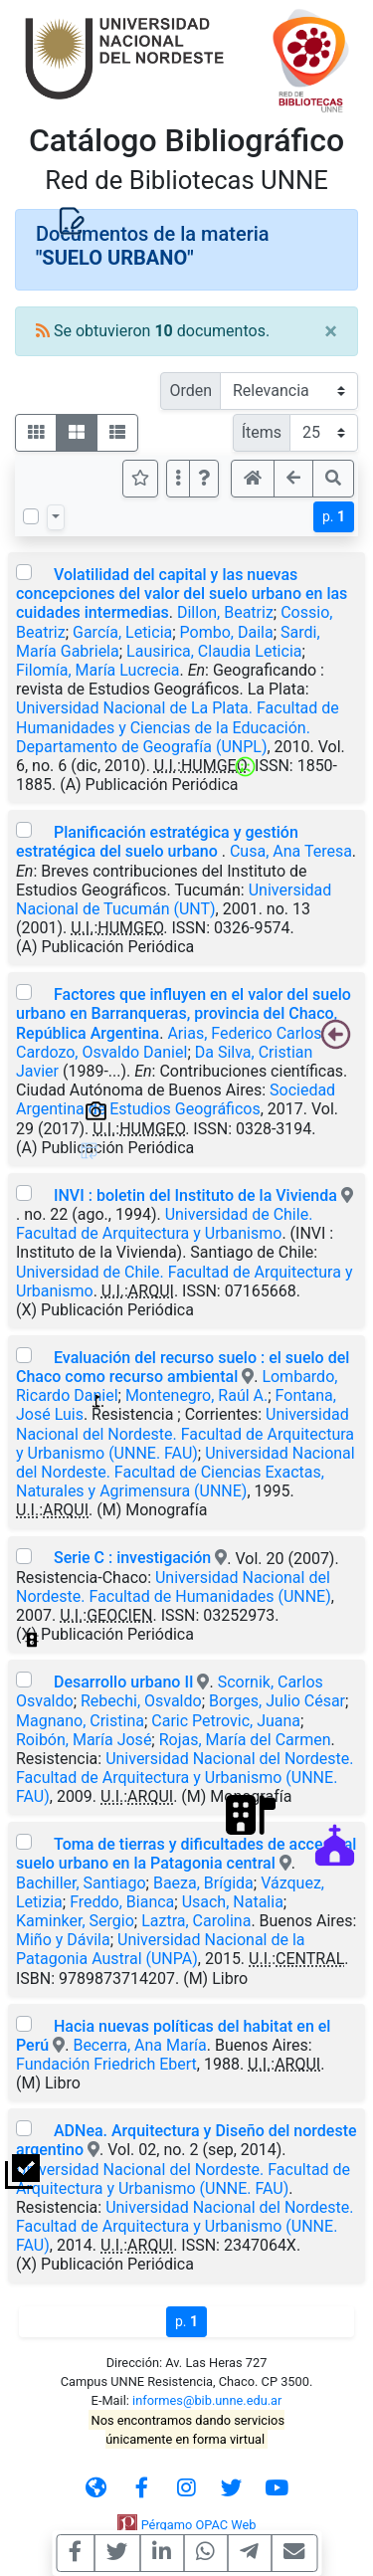 Image resolution: width=373 pixels, height=2576 pixels. Describe the element at coordinates (97, 1401) in the screenshot. I see `view nearby golf courses` at that location.